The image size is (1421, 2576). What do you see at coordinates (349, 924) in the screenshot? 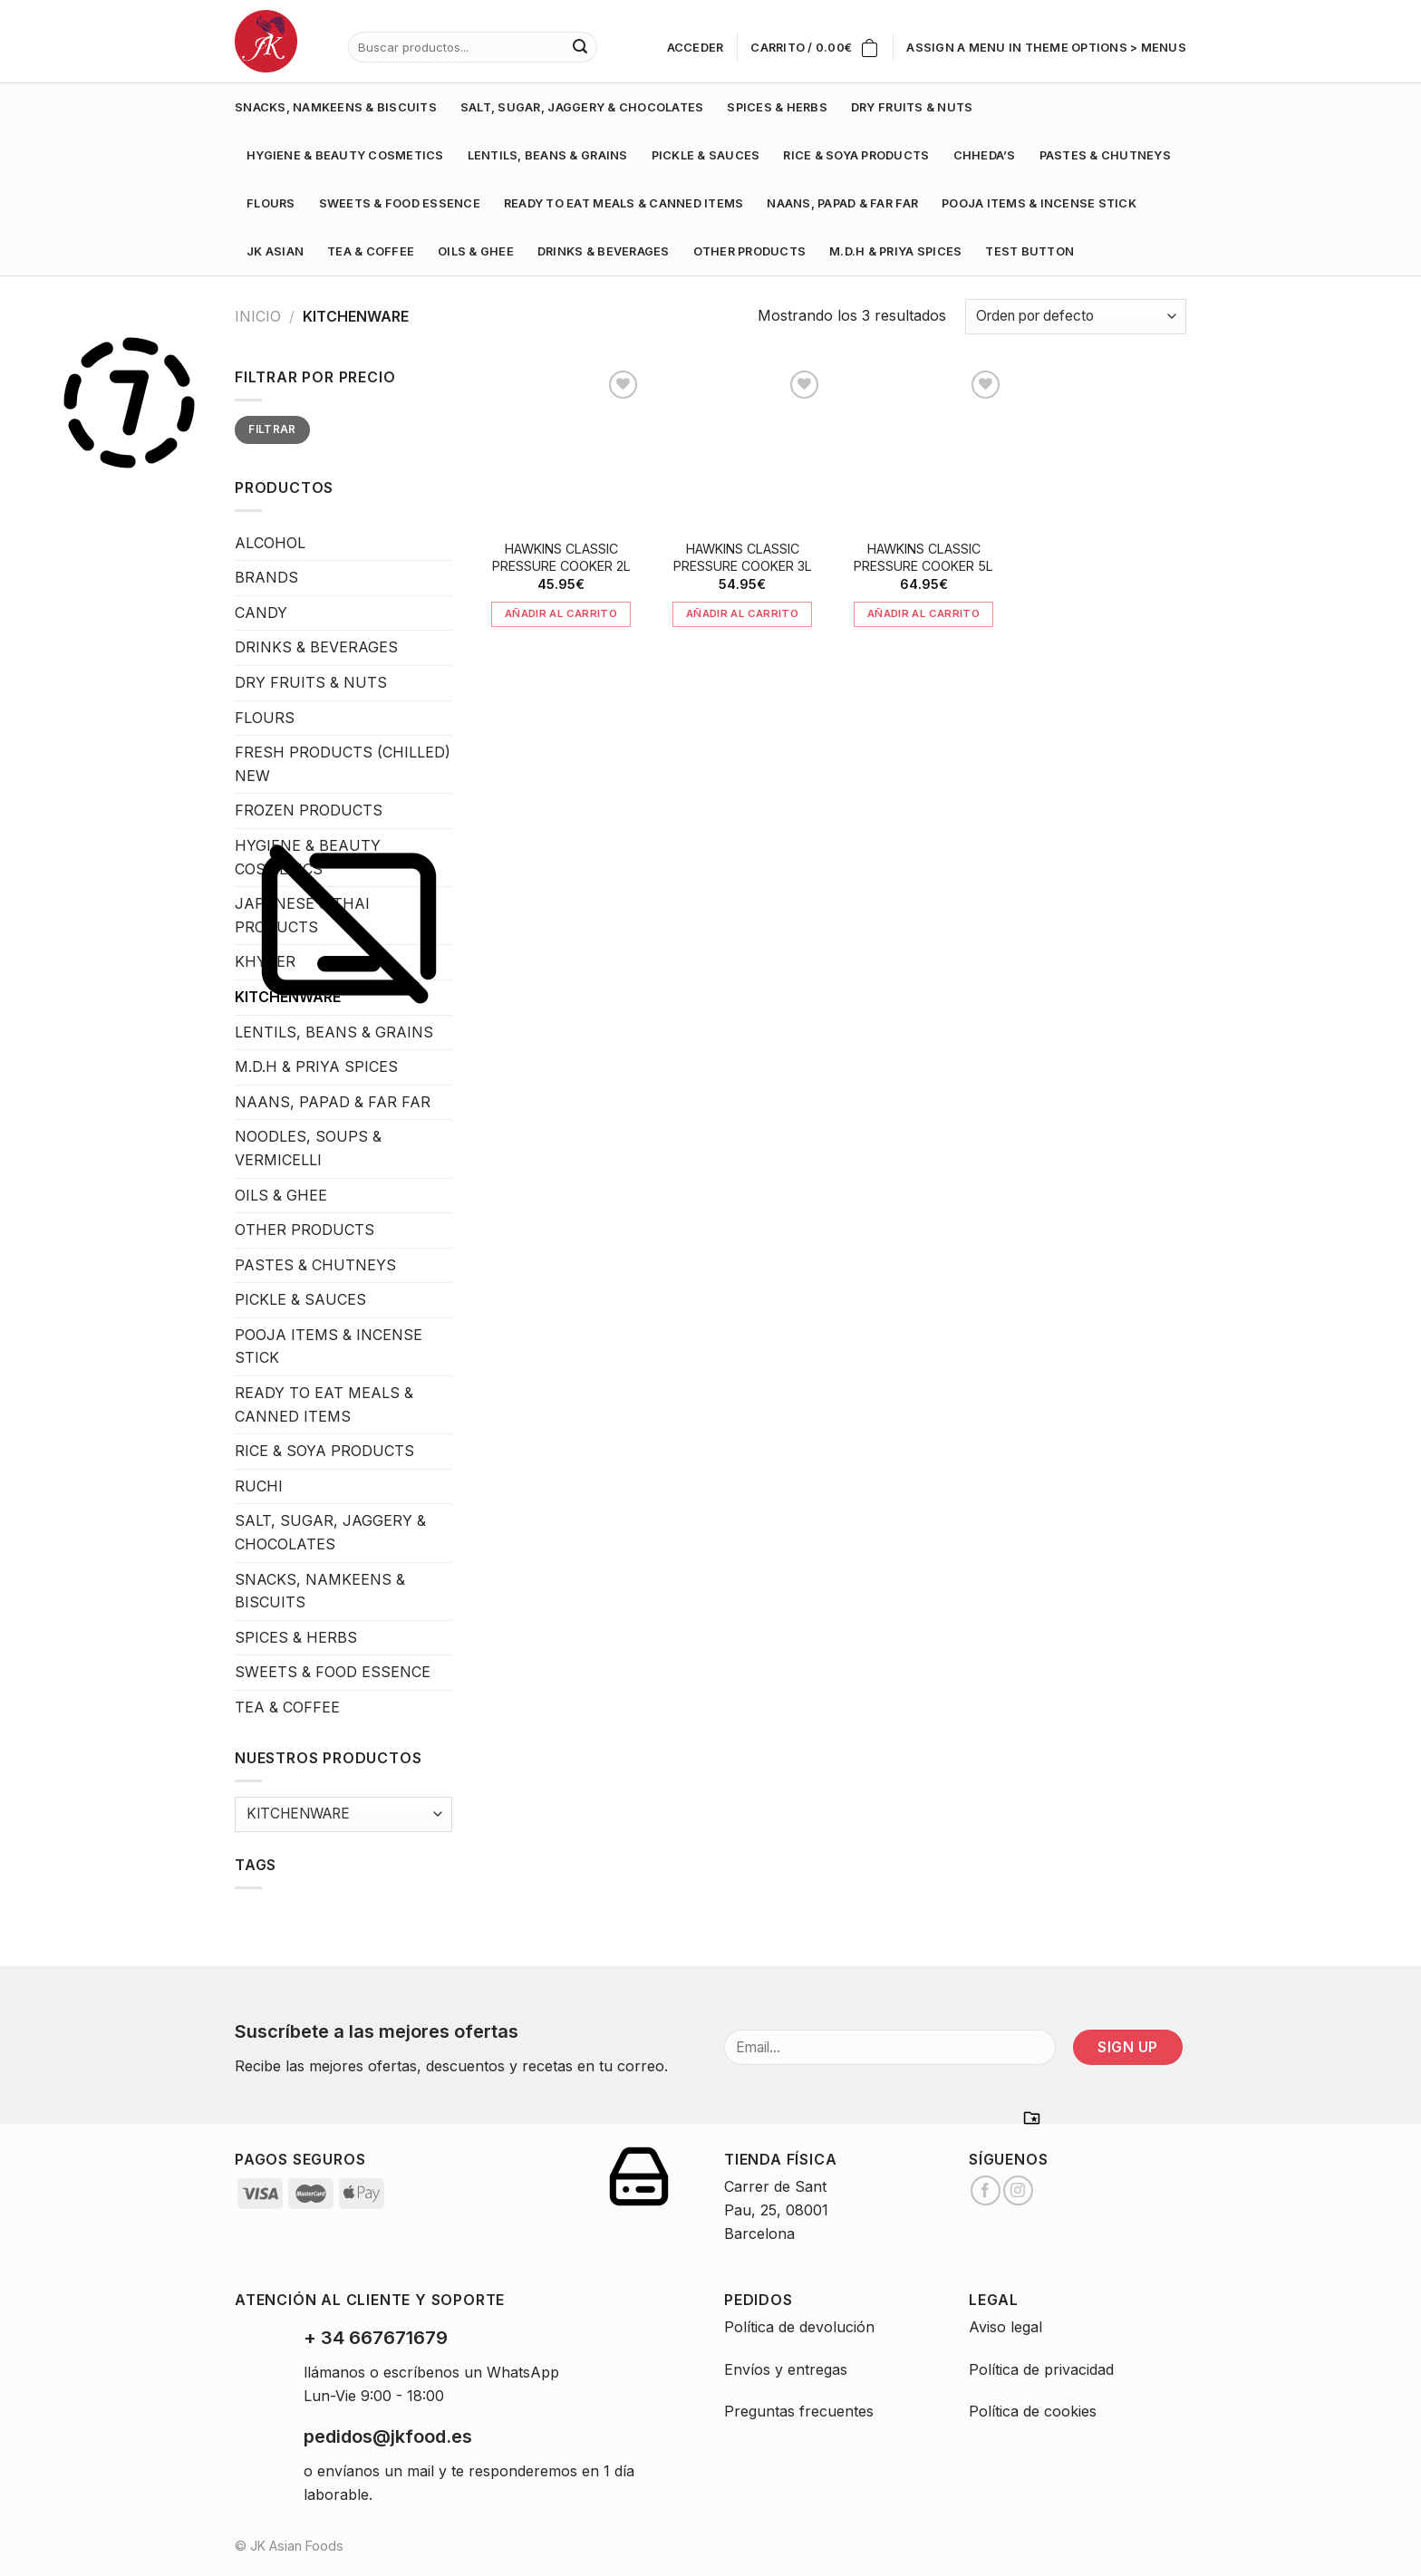
I see `iPad is disconnected or unavailable` at bounding box center [349, 924].